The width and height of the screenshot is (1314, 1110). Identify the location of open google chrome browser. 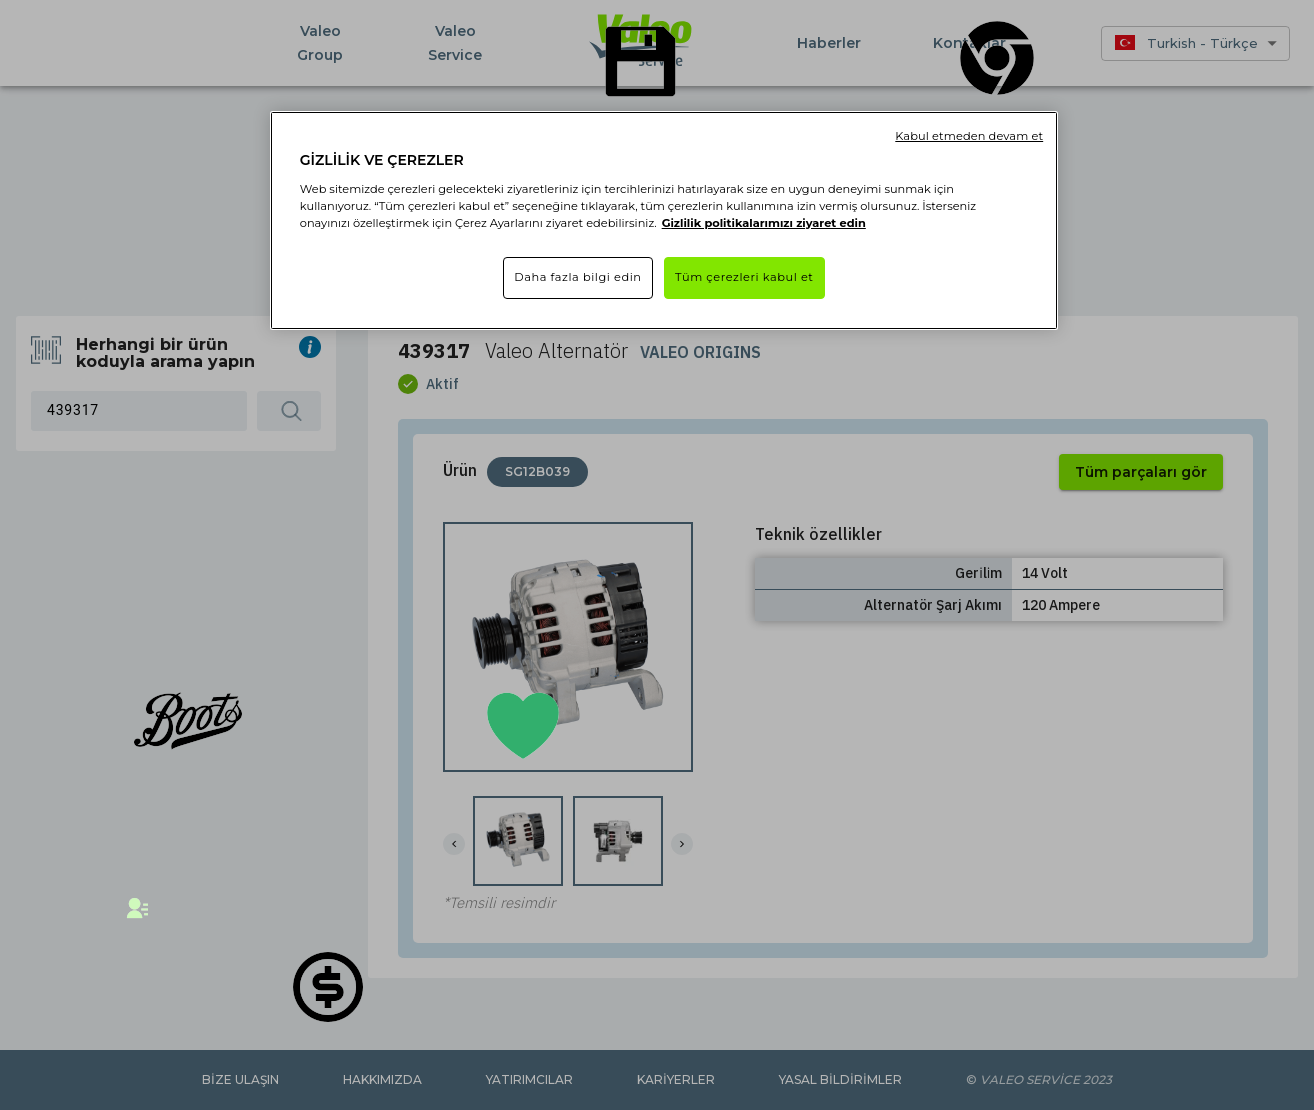
(997, 58).